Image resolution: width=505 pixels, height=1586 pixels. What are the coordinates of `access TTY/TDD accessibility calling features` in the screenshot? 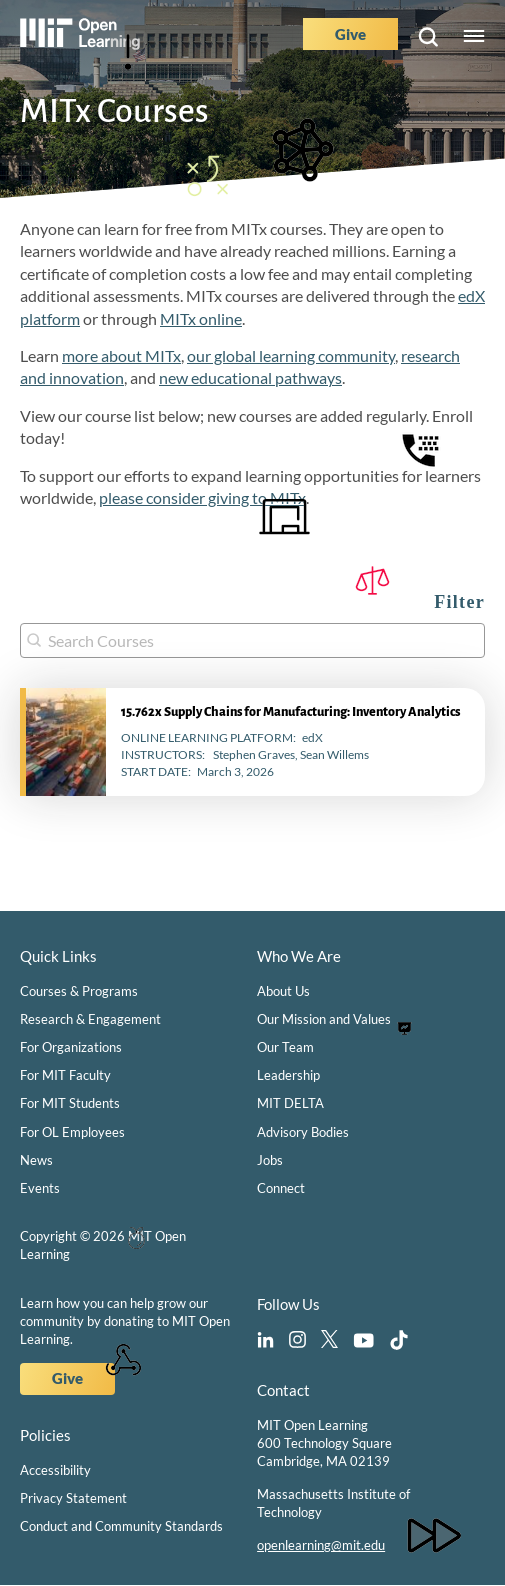 It's located at (420, 450).